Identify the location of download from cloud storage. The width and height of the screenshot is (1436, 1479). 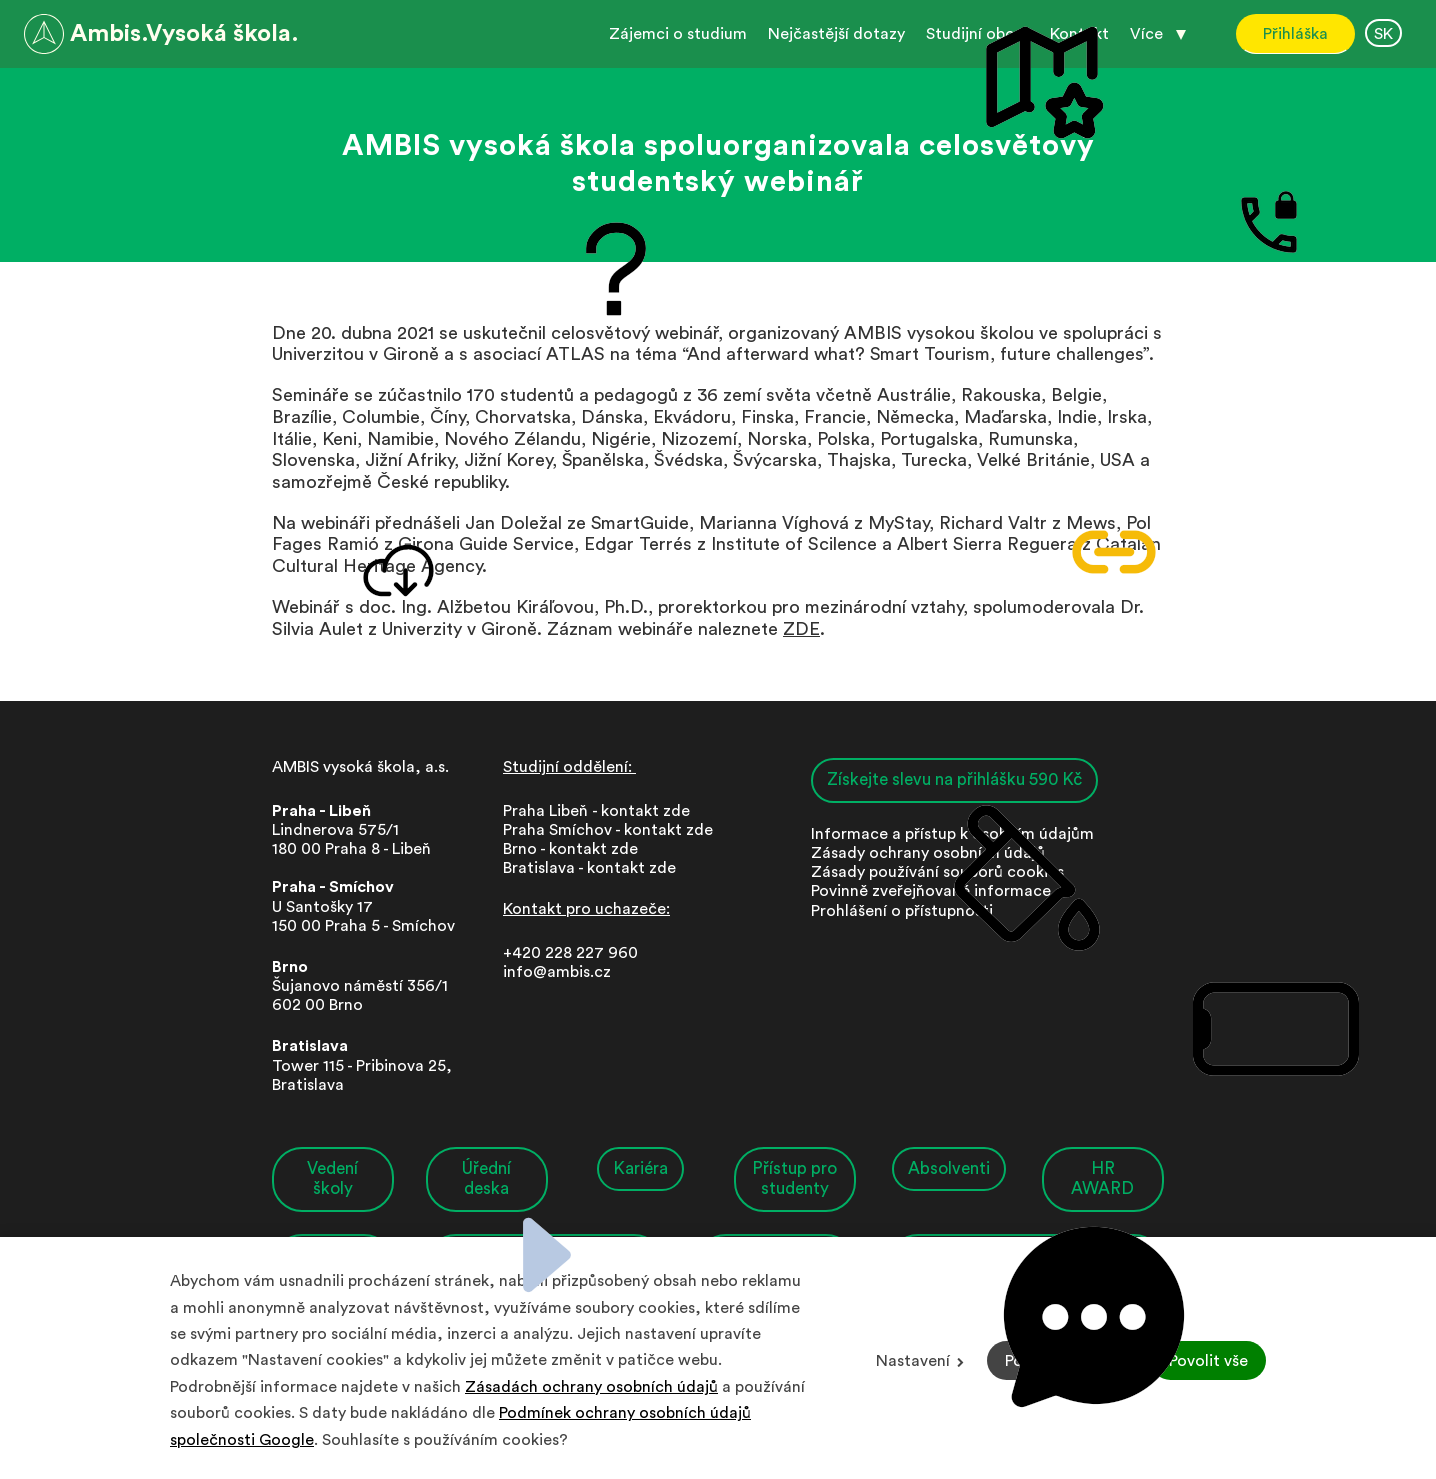
(398, 570).